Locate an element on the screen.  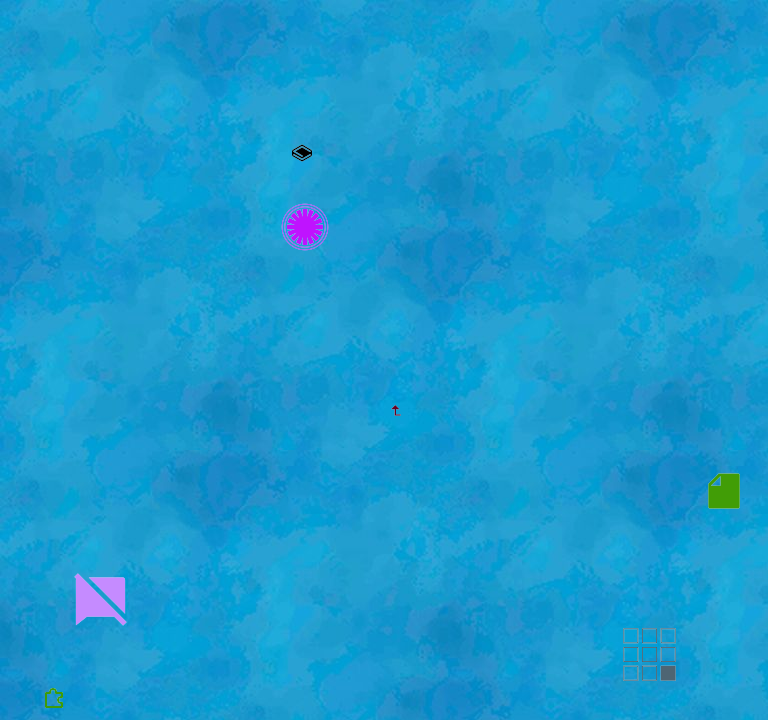
büromöbelexperte brand logo is located at coordinates (649, 654).